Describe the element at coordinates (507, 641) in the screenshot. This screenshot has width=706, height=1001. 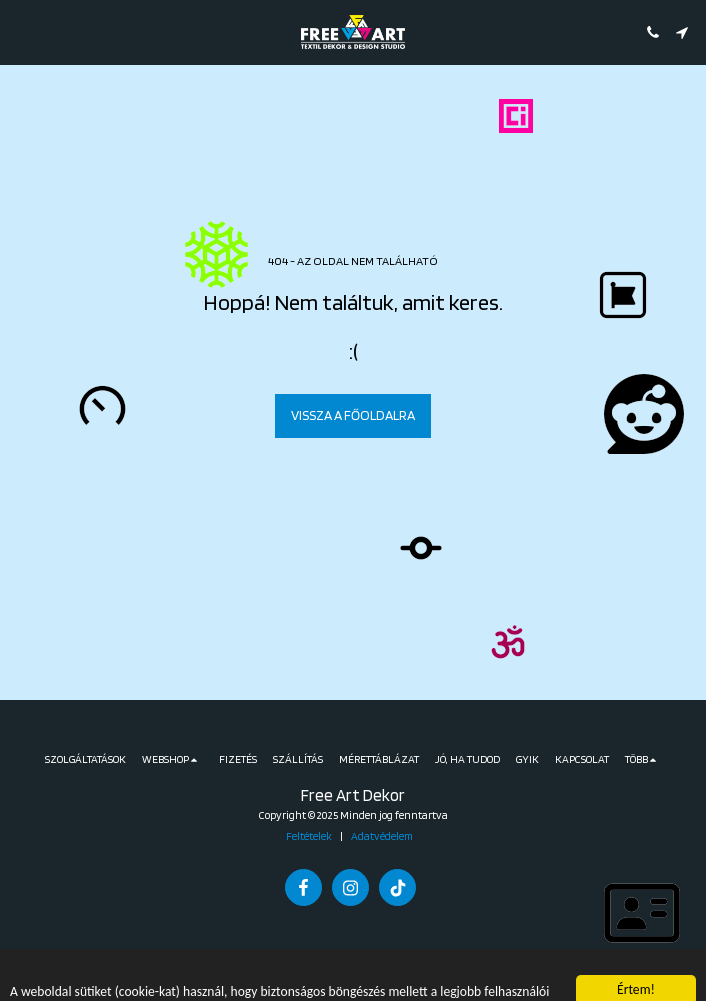
I see `indicates hinduism or spiritual content` at that location.